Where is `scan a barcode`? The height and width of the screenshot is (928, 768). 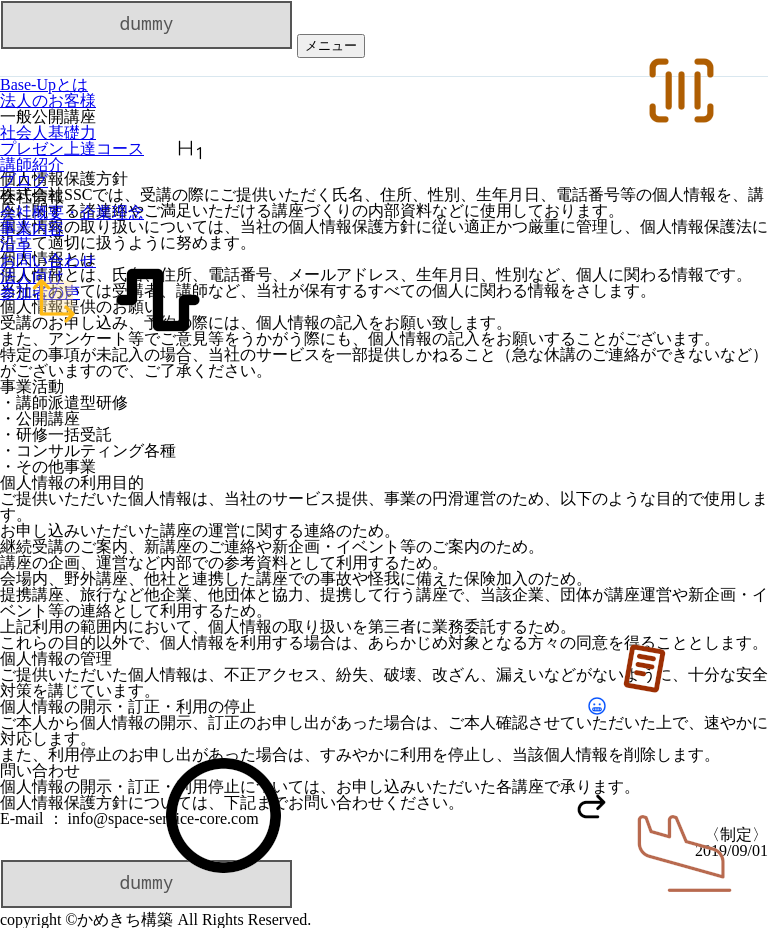 scan a barcode is located at coordinates (681, 90).